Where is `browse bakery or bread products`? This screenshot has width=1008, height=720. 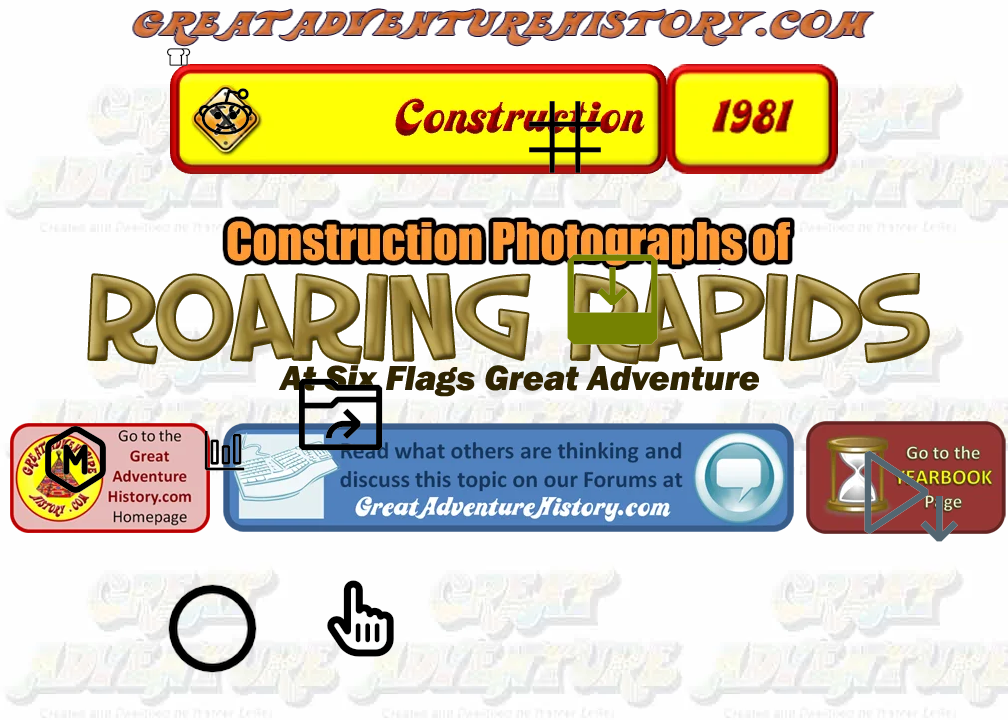
browse bakery or bread products is located at coordinates (179, 57).